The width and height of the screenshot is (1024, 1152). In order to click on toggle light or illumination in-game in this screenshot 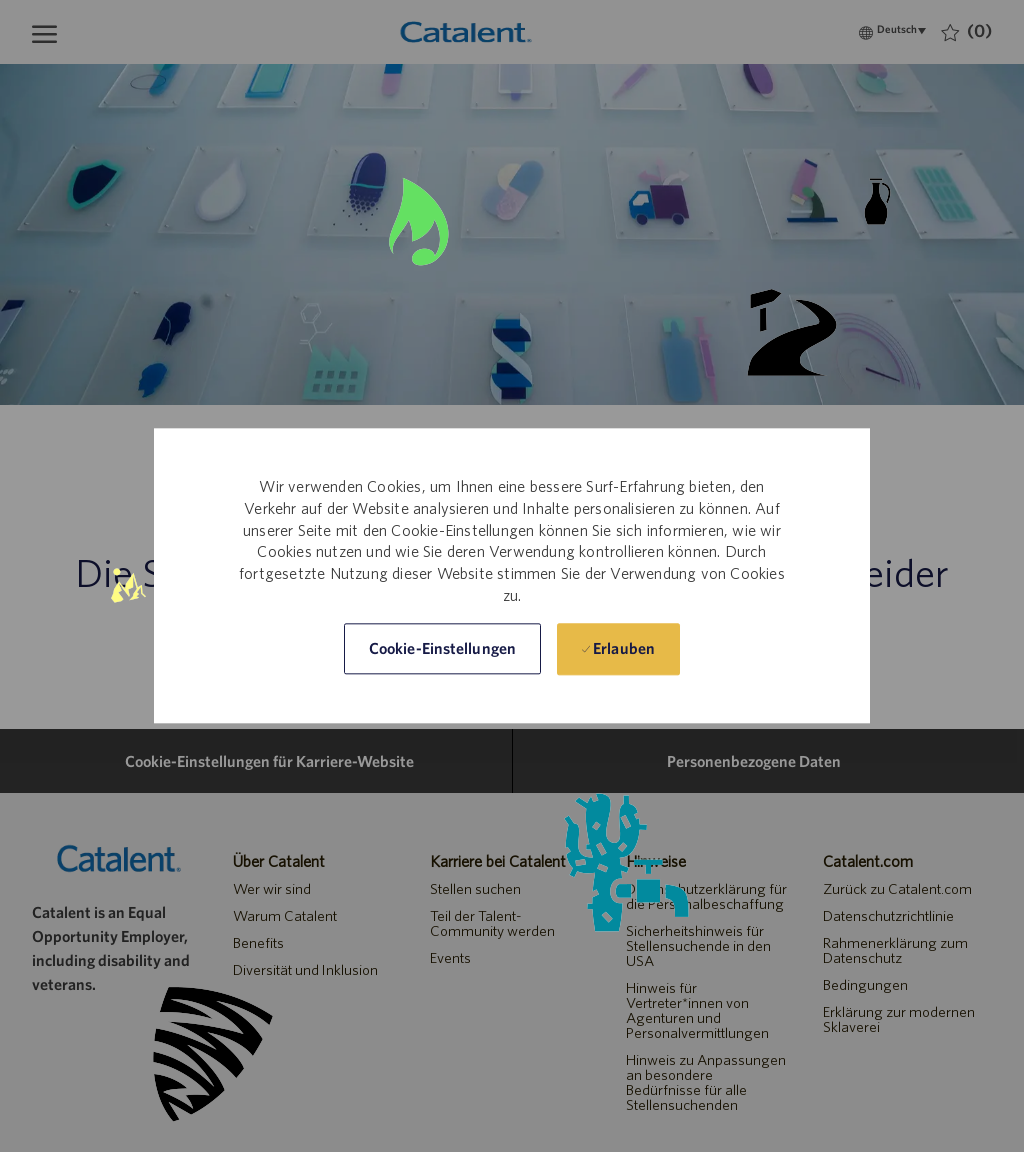, I will do `click(416, 221)`.